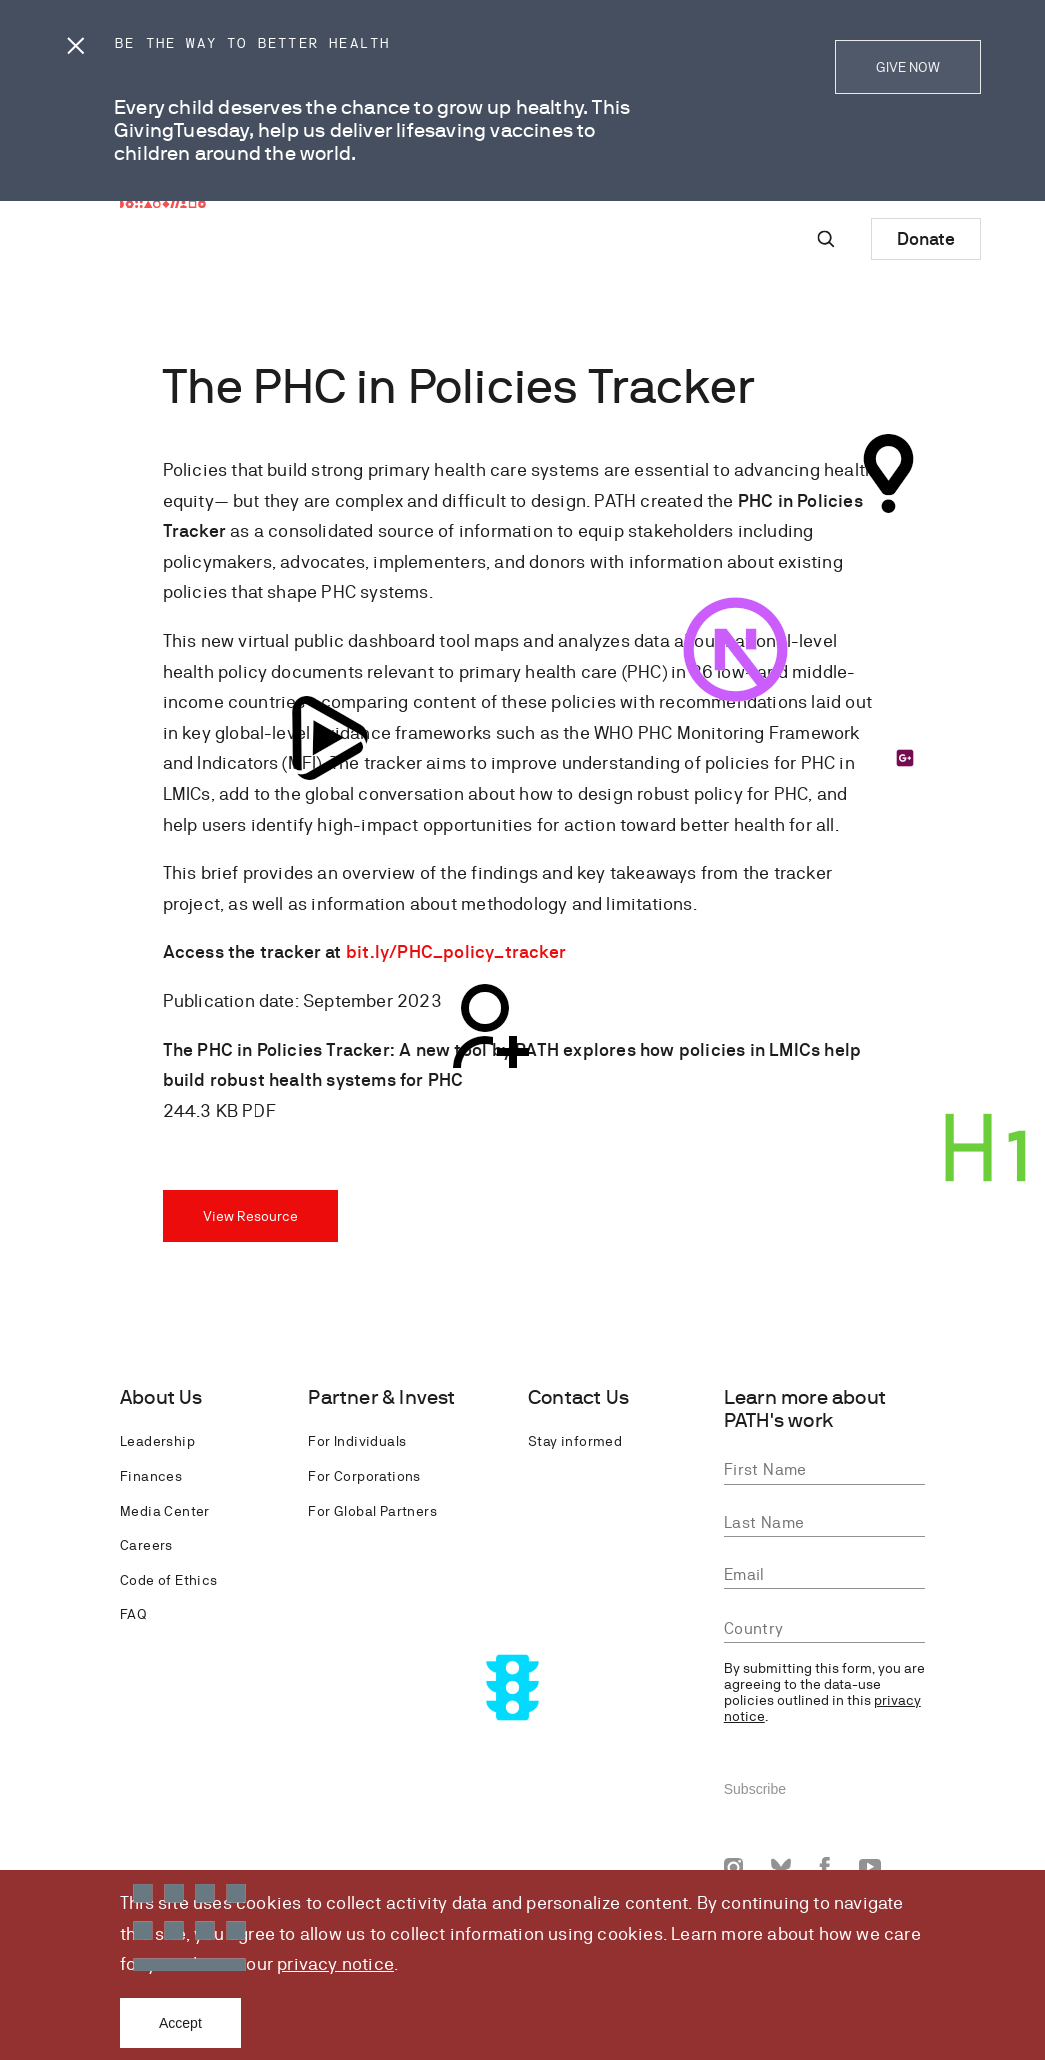 The width and height of the screenshot is (1045, 2060). I want to click on view traffic conditions, so click(512, 1687).